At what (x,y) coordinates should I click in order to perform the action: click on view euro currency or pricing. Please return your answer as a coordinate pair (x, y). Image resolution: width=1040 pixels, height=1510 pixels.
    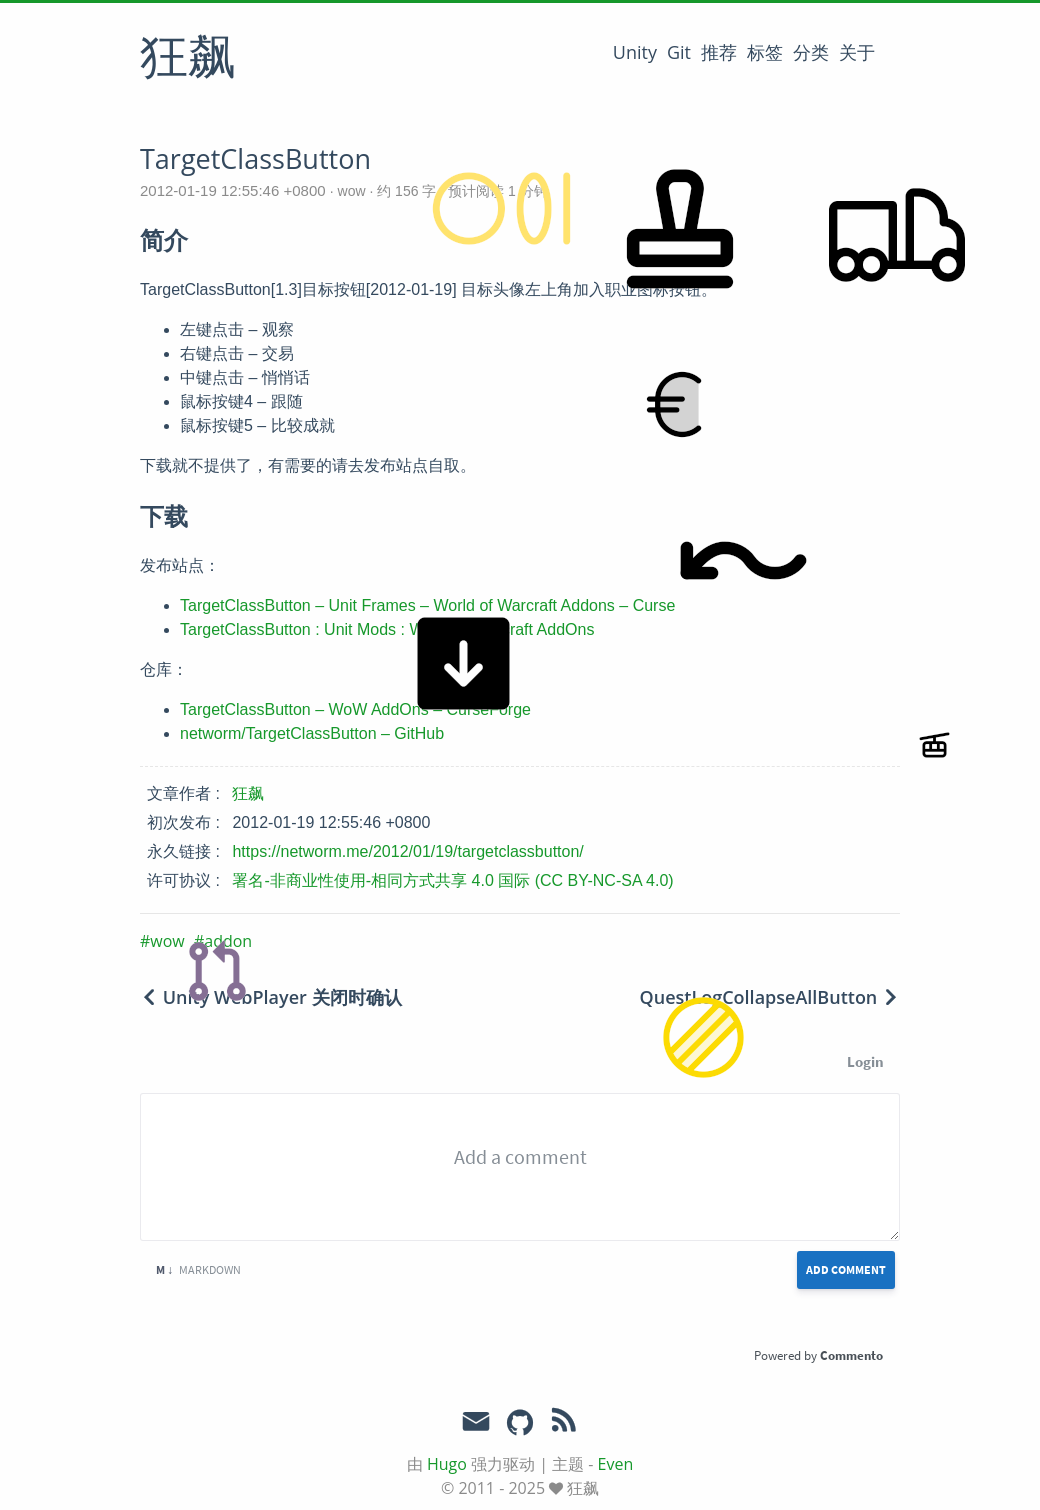
    Looking at the image, I should click on (679, 404).